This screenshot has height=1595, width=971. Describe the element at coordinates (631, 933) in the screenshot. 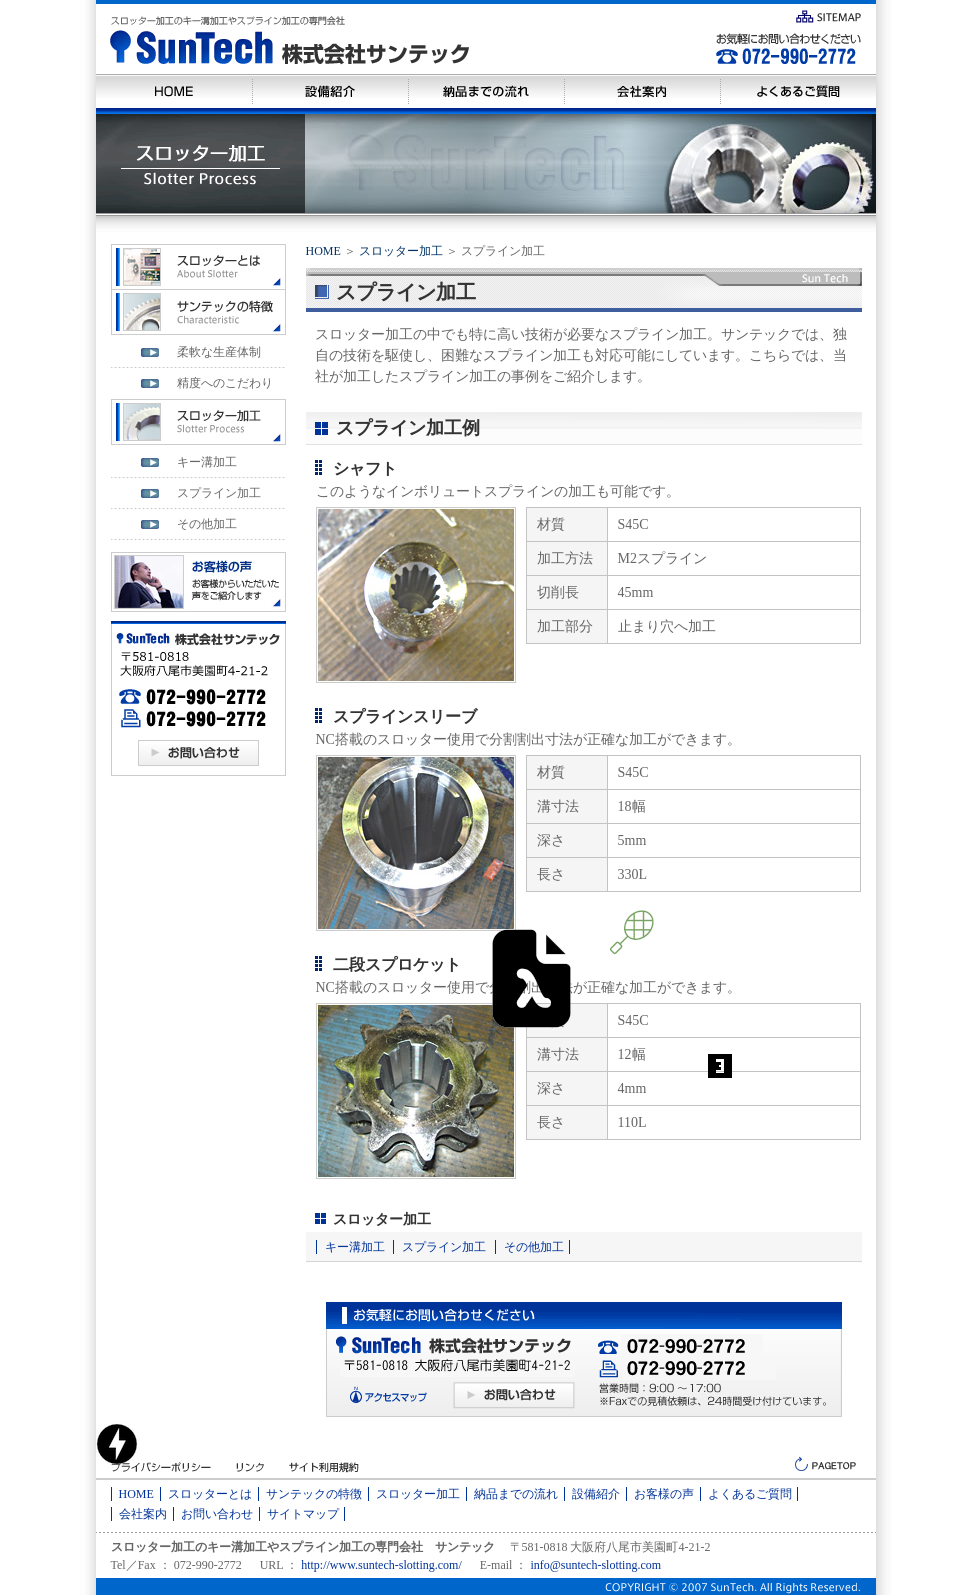

I see `access tennis or racquet sports features` at that location.